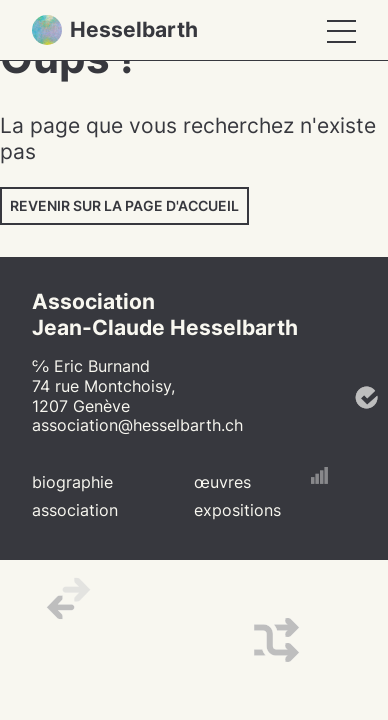 The image size is (388, 720). Describe the element at coordinates (68, 598) in the screenshot. I see `indicates network data being received` at that location.